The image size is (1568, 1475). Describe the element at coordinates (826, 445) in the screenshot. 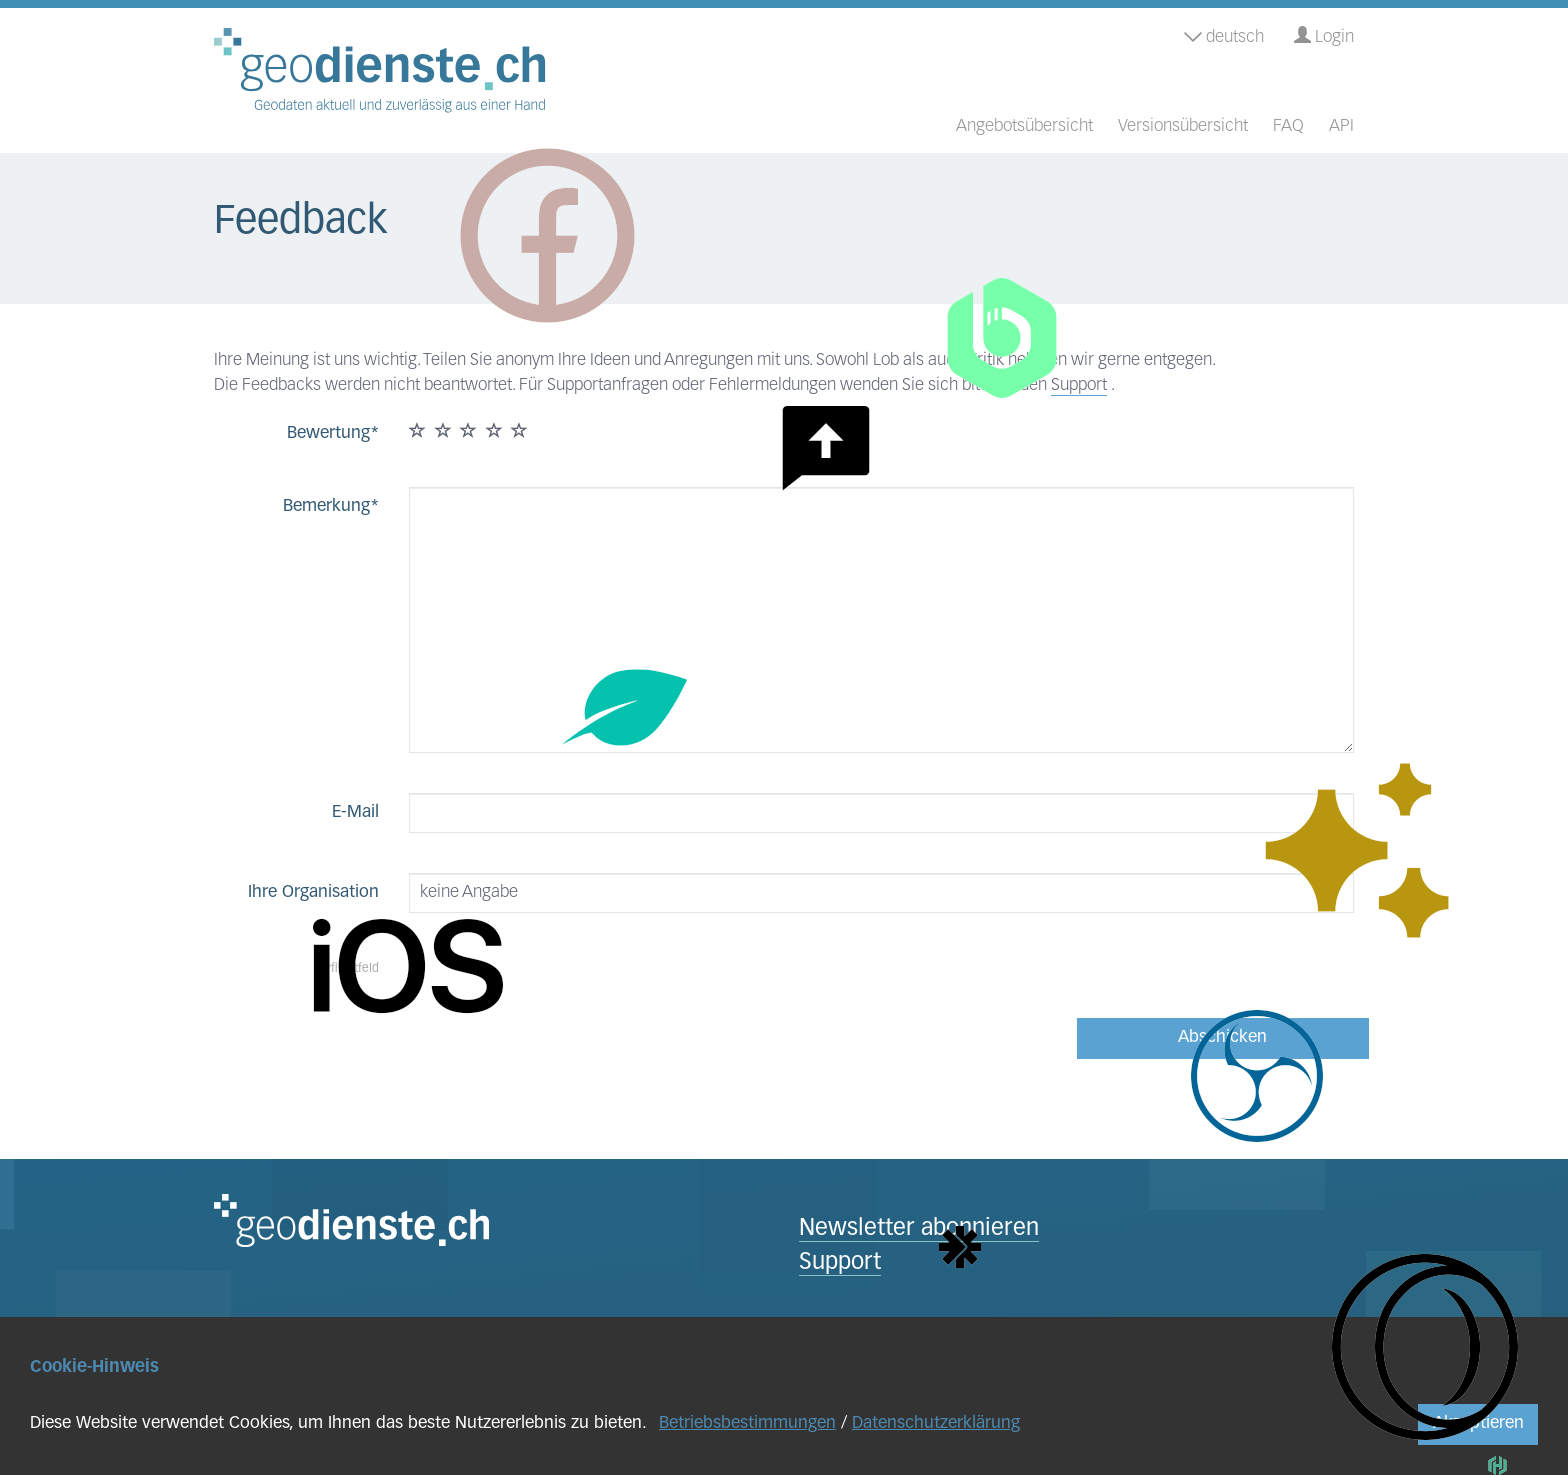

I see `upload a file to the conversation` at that location.